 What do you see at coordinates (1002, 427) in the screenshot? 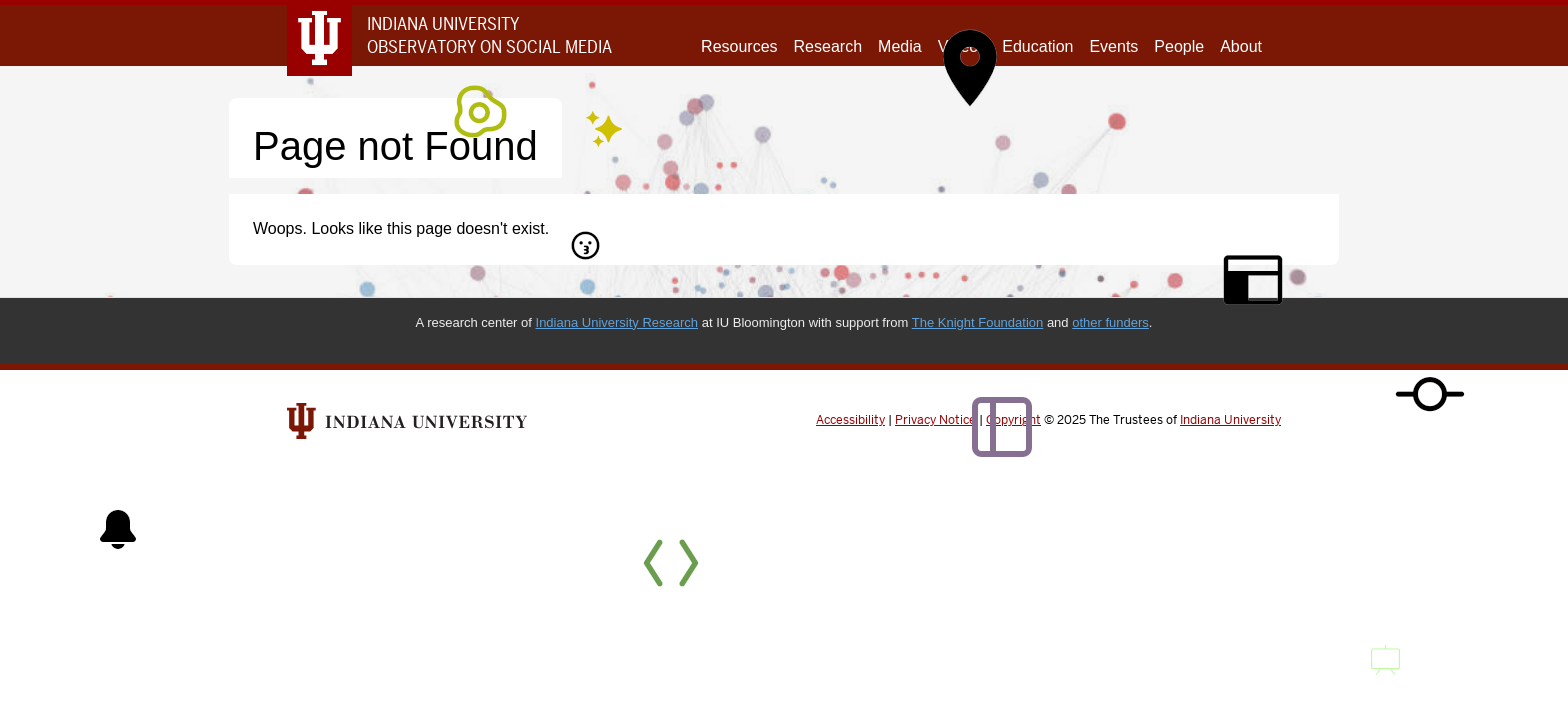
I see `toggle the sidebar panel` at bounding box center [1002, 427].